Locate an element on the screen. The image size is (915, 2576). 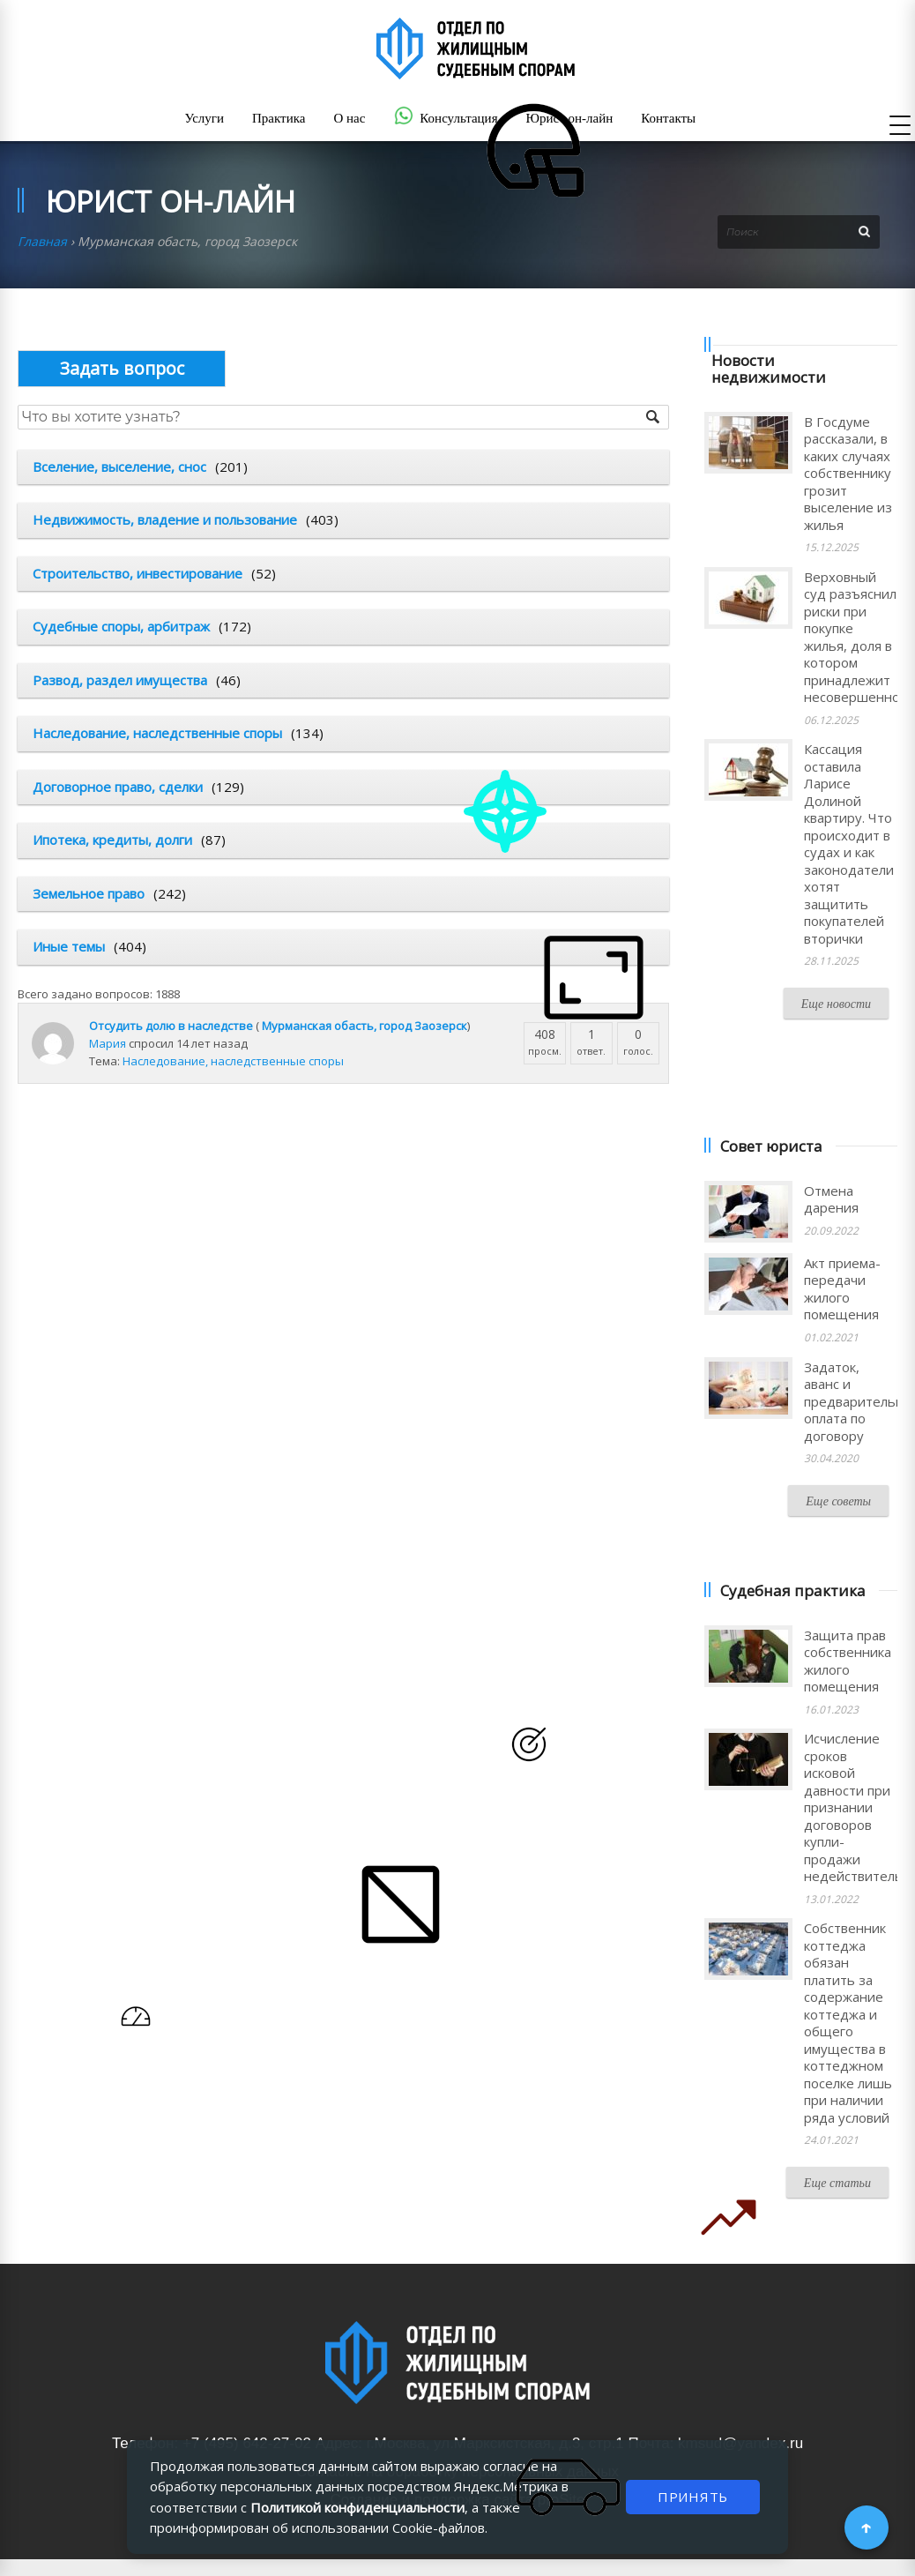
enter fullscreen mode is located at coordinates (593, 977).